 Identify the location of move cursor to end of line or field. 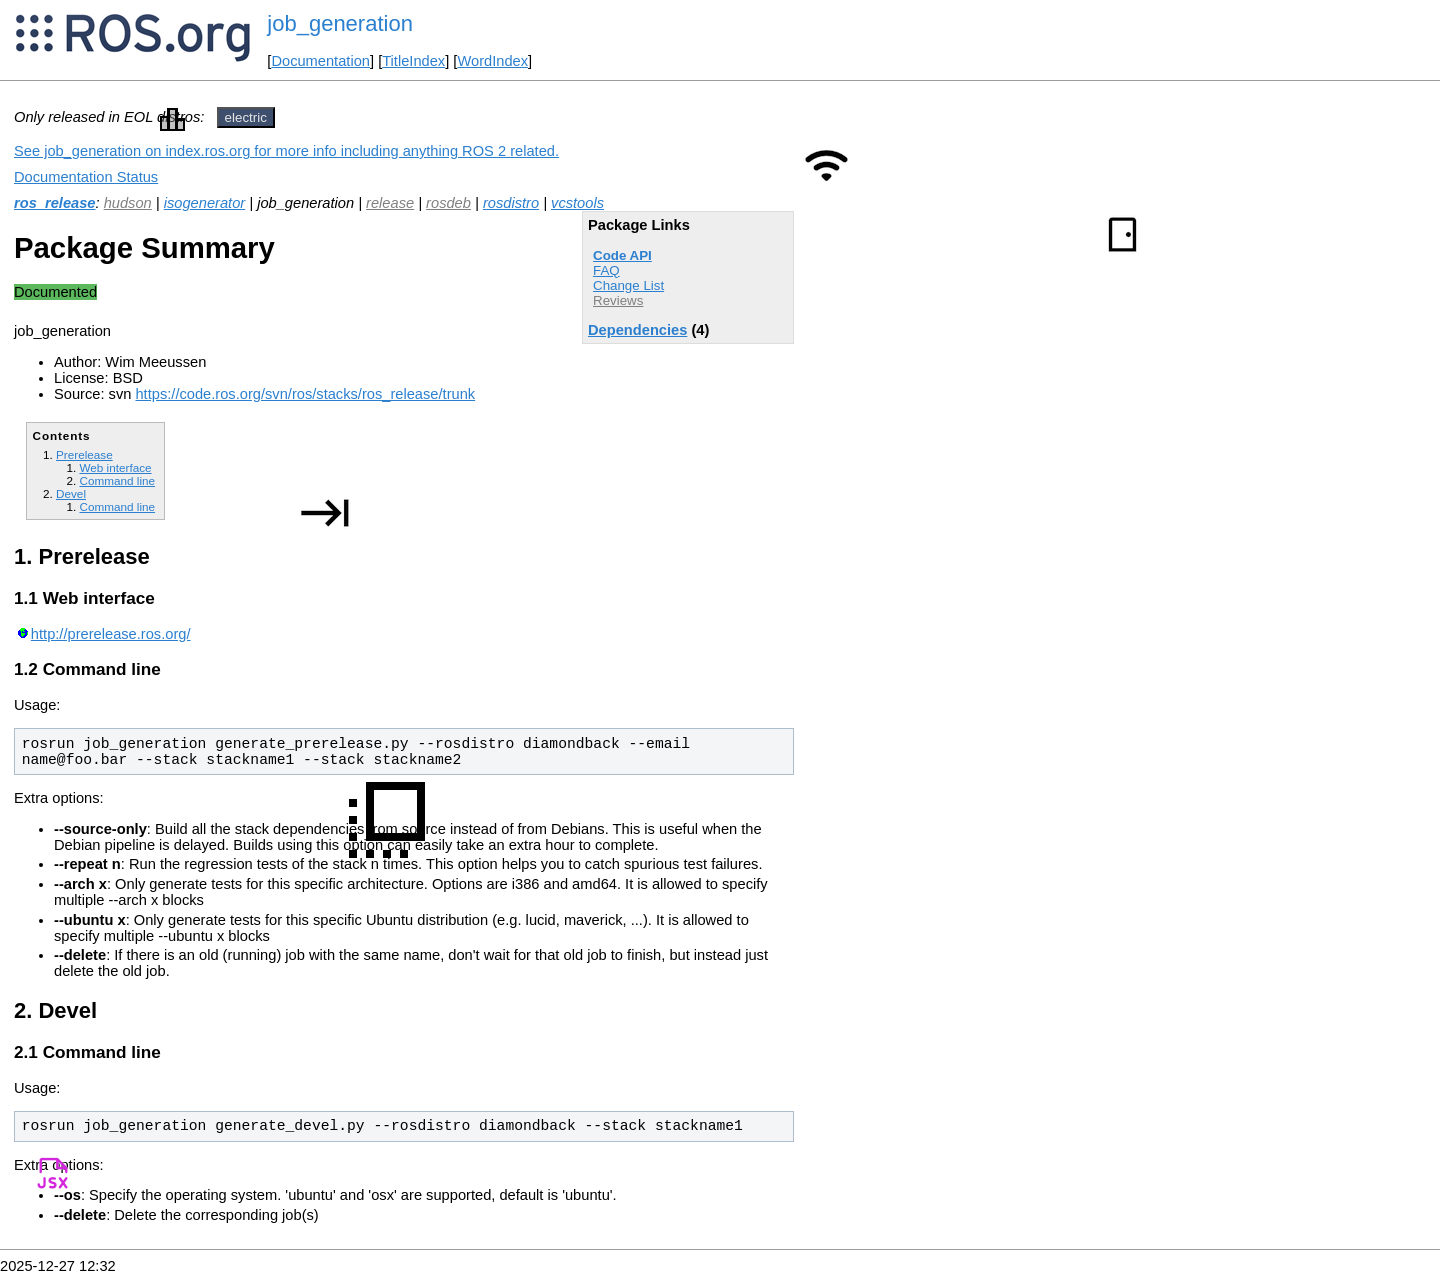
(326, 513).